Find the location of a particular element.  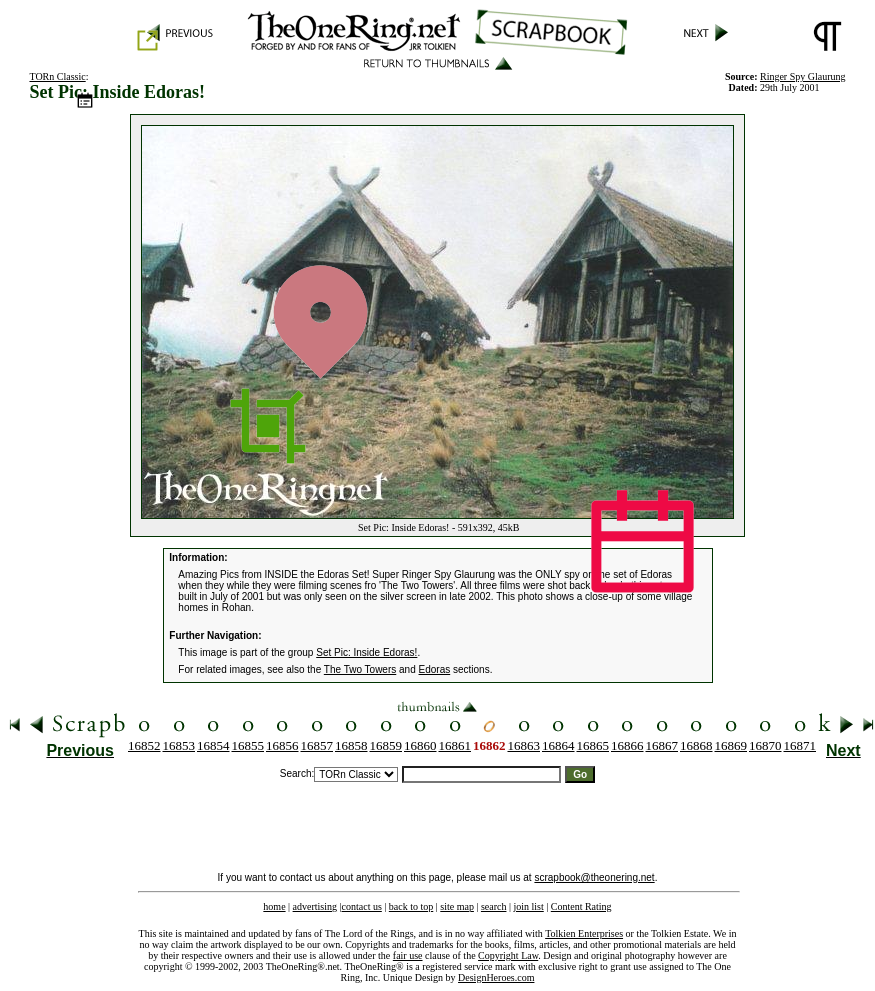

open link in a new window or tab is located at coordinates (147, 40).